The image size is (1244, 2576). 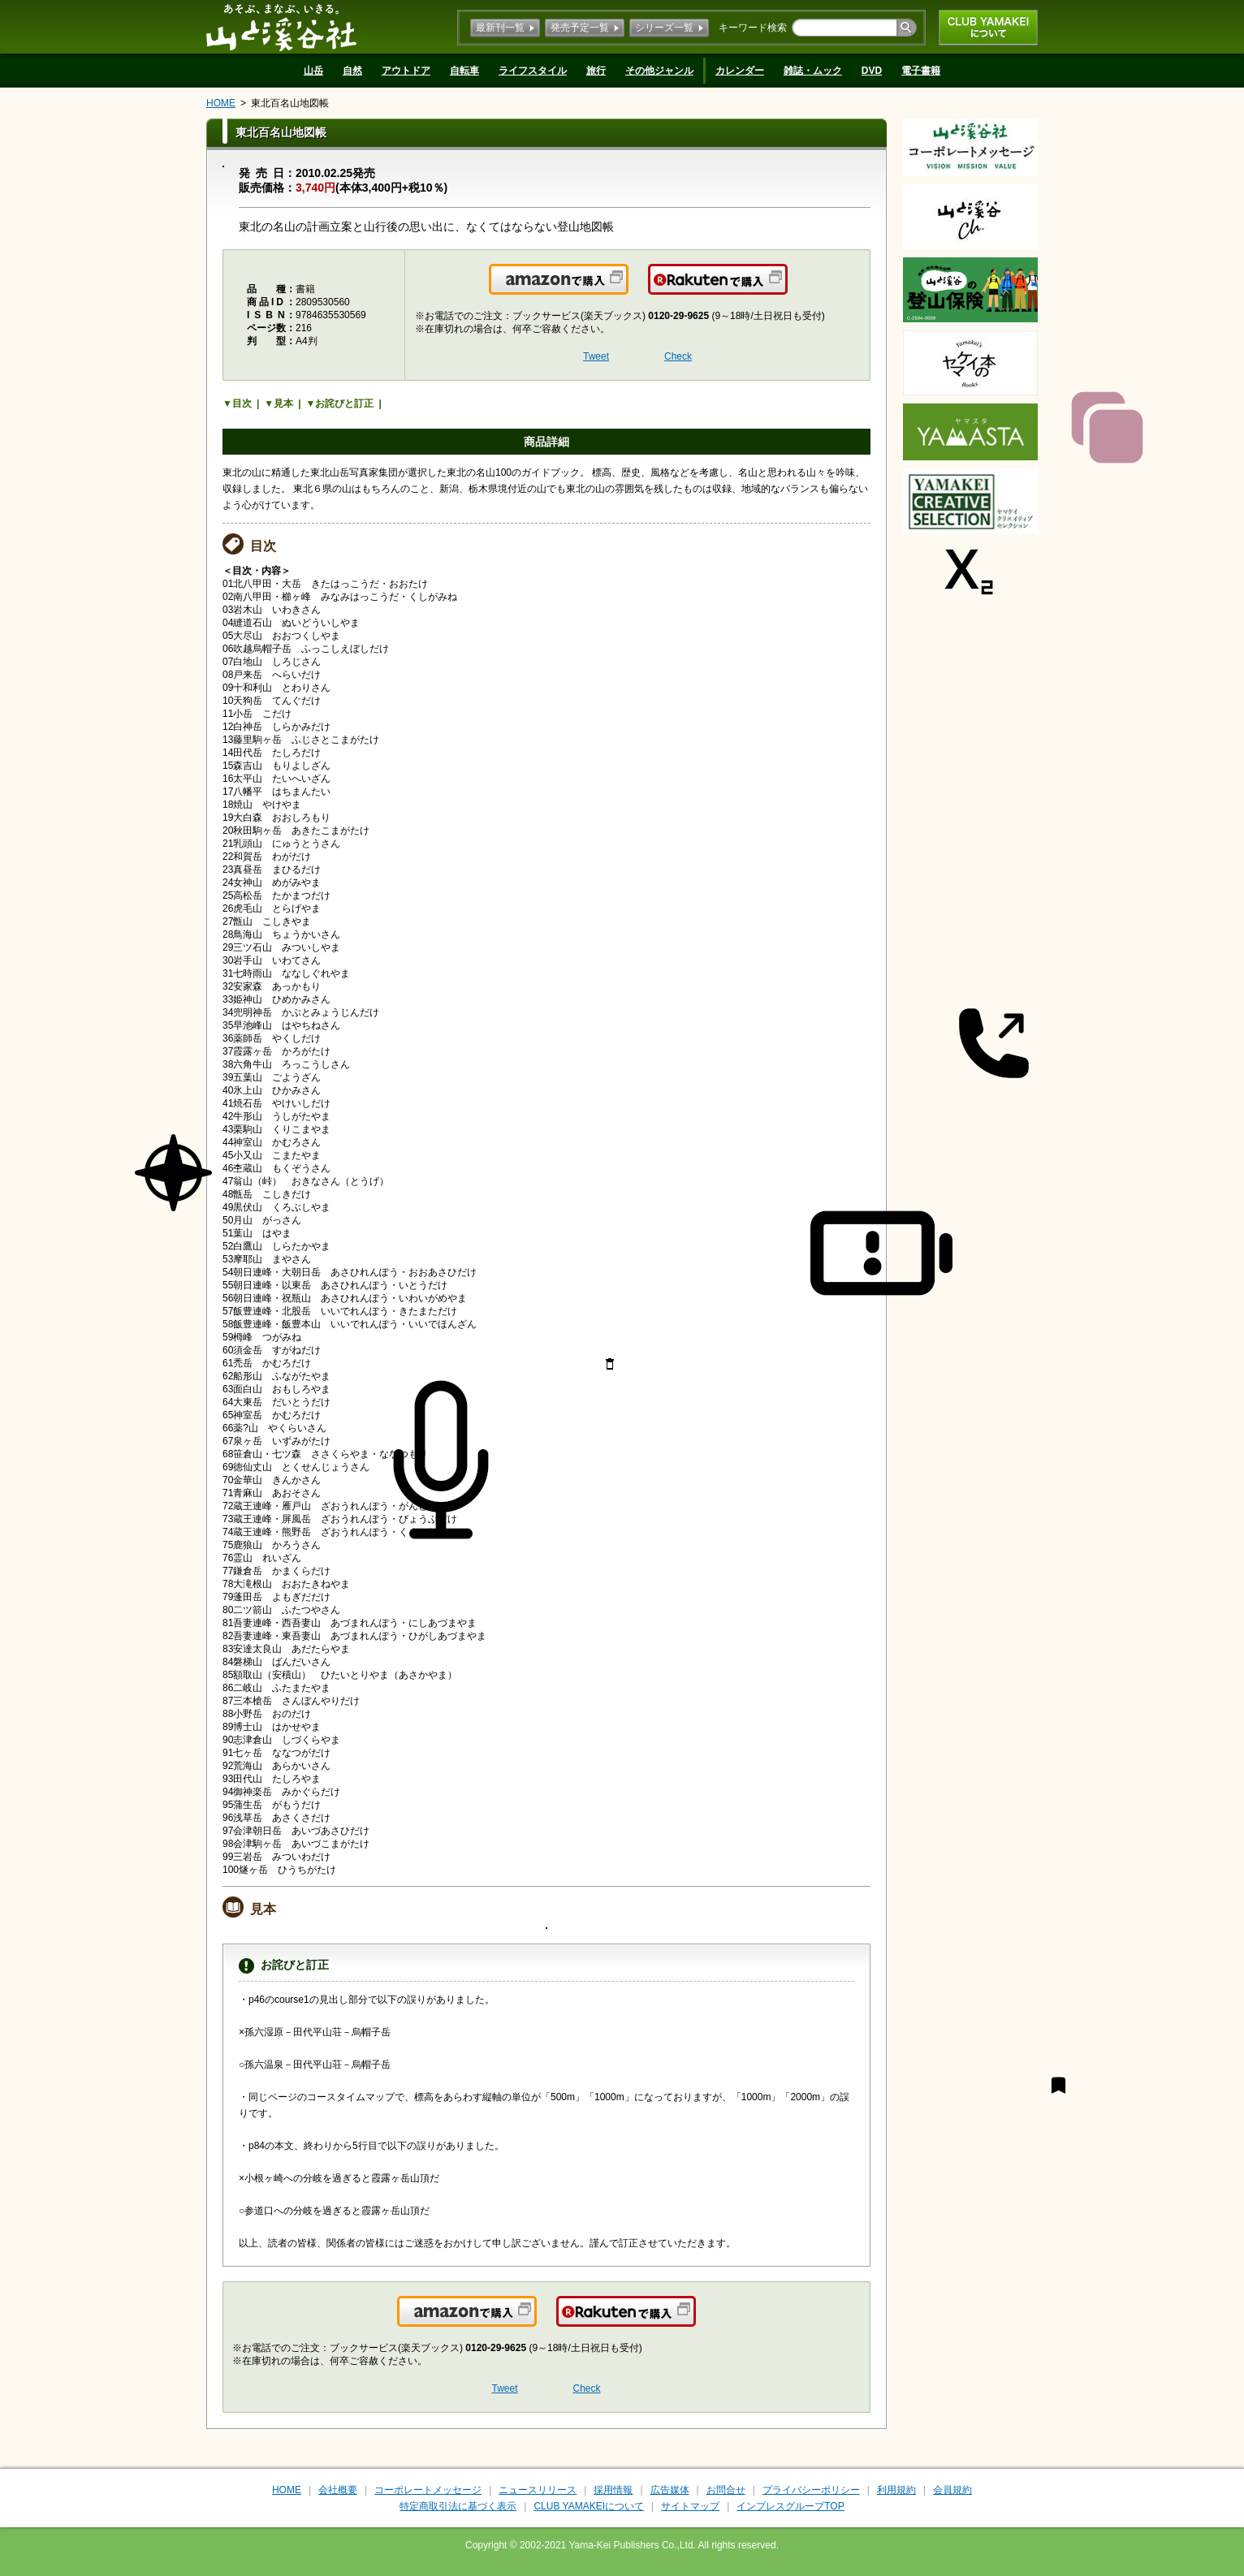 What do you see at coordinates (173, 1172) in the screenshot?
I see `access navigation or compass features` at bounding box center [173, 1172].